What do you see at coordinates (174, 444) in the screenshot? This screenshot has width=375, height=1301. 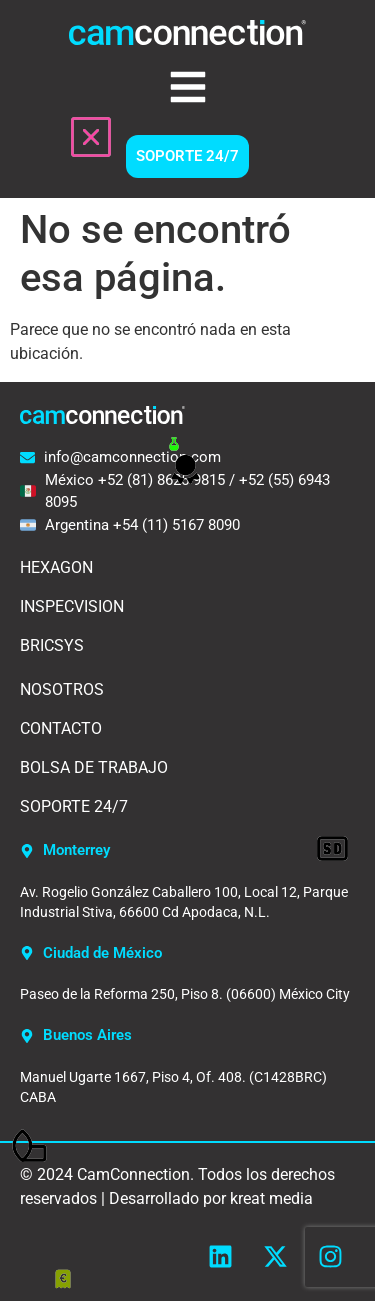 I see `access laboratory or science features` at bounding box center [174, 444].